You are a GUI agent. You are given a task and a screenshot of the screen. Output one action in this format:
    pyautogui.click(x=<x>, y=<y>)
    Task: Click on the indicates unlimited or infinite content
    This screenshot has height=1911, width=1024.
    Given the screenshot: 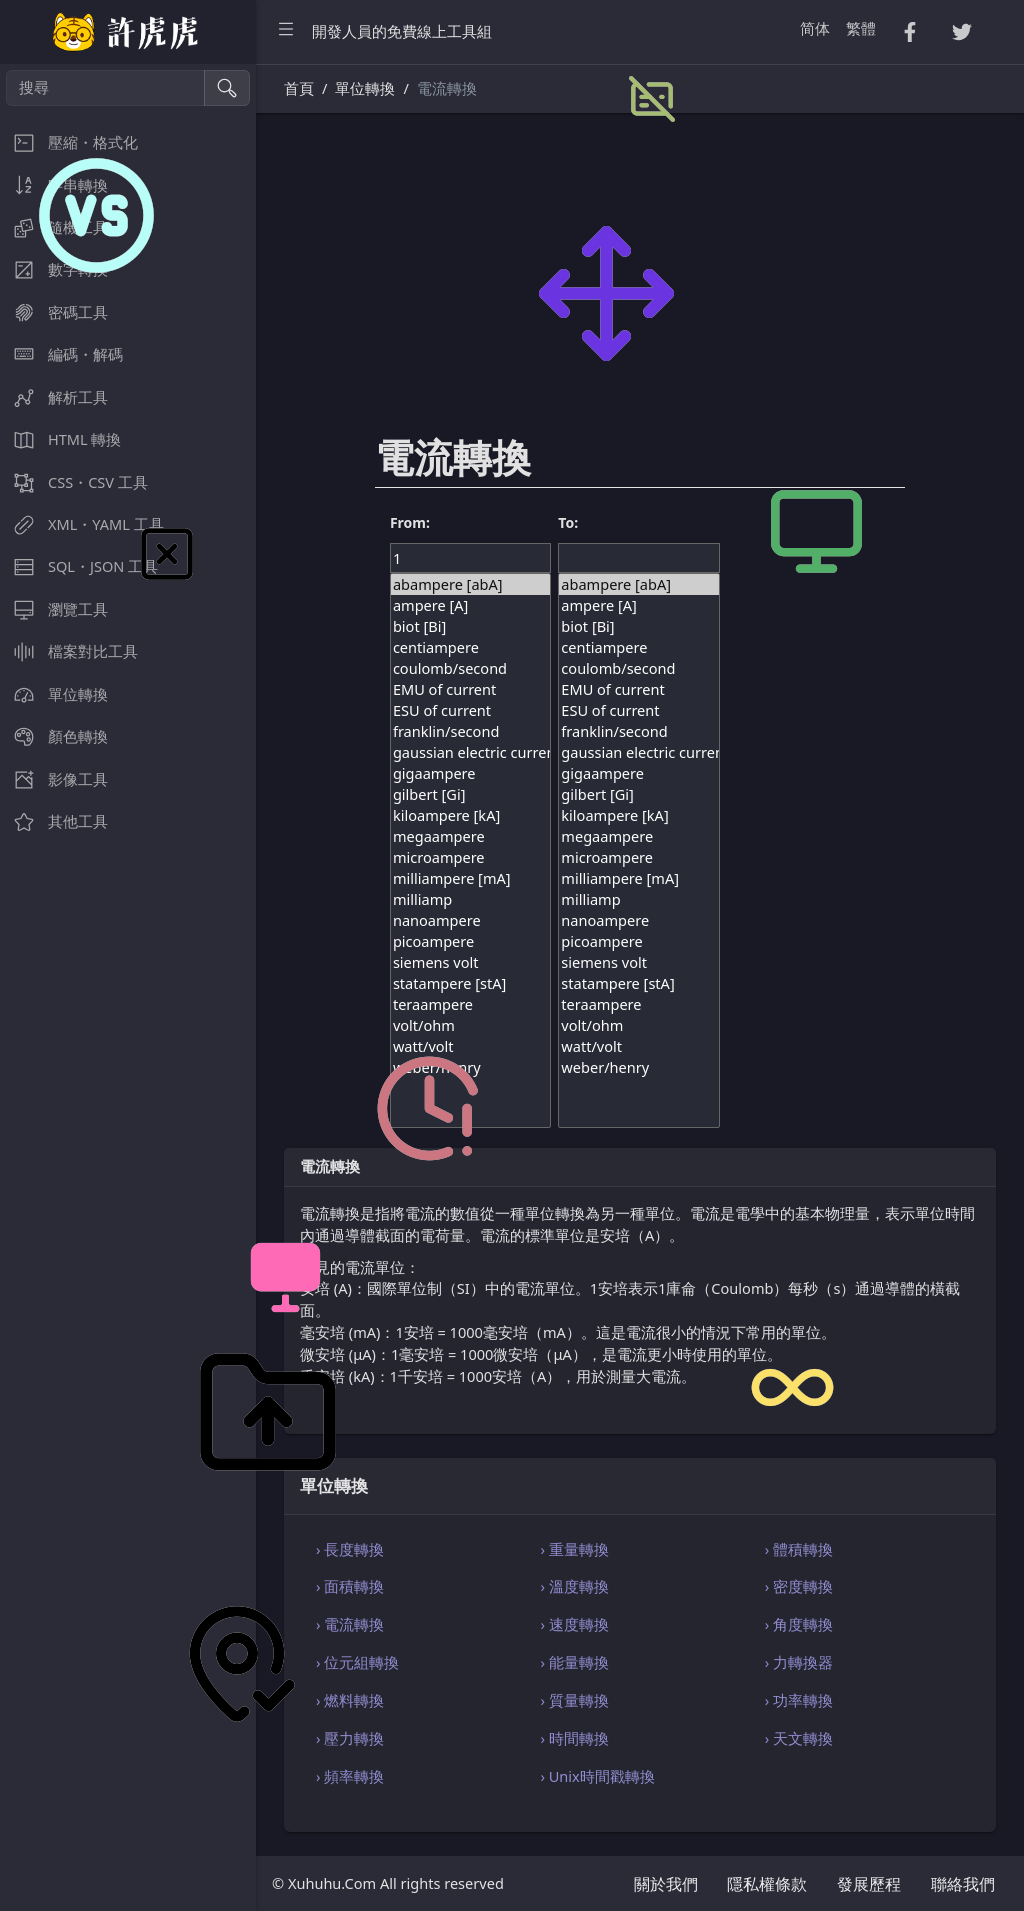 What is the action you would take?
    pyautogui.click(x=792, y=1387)
    